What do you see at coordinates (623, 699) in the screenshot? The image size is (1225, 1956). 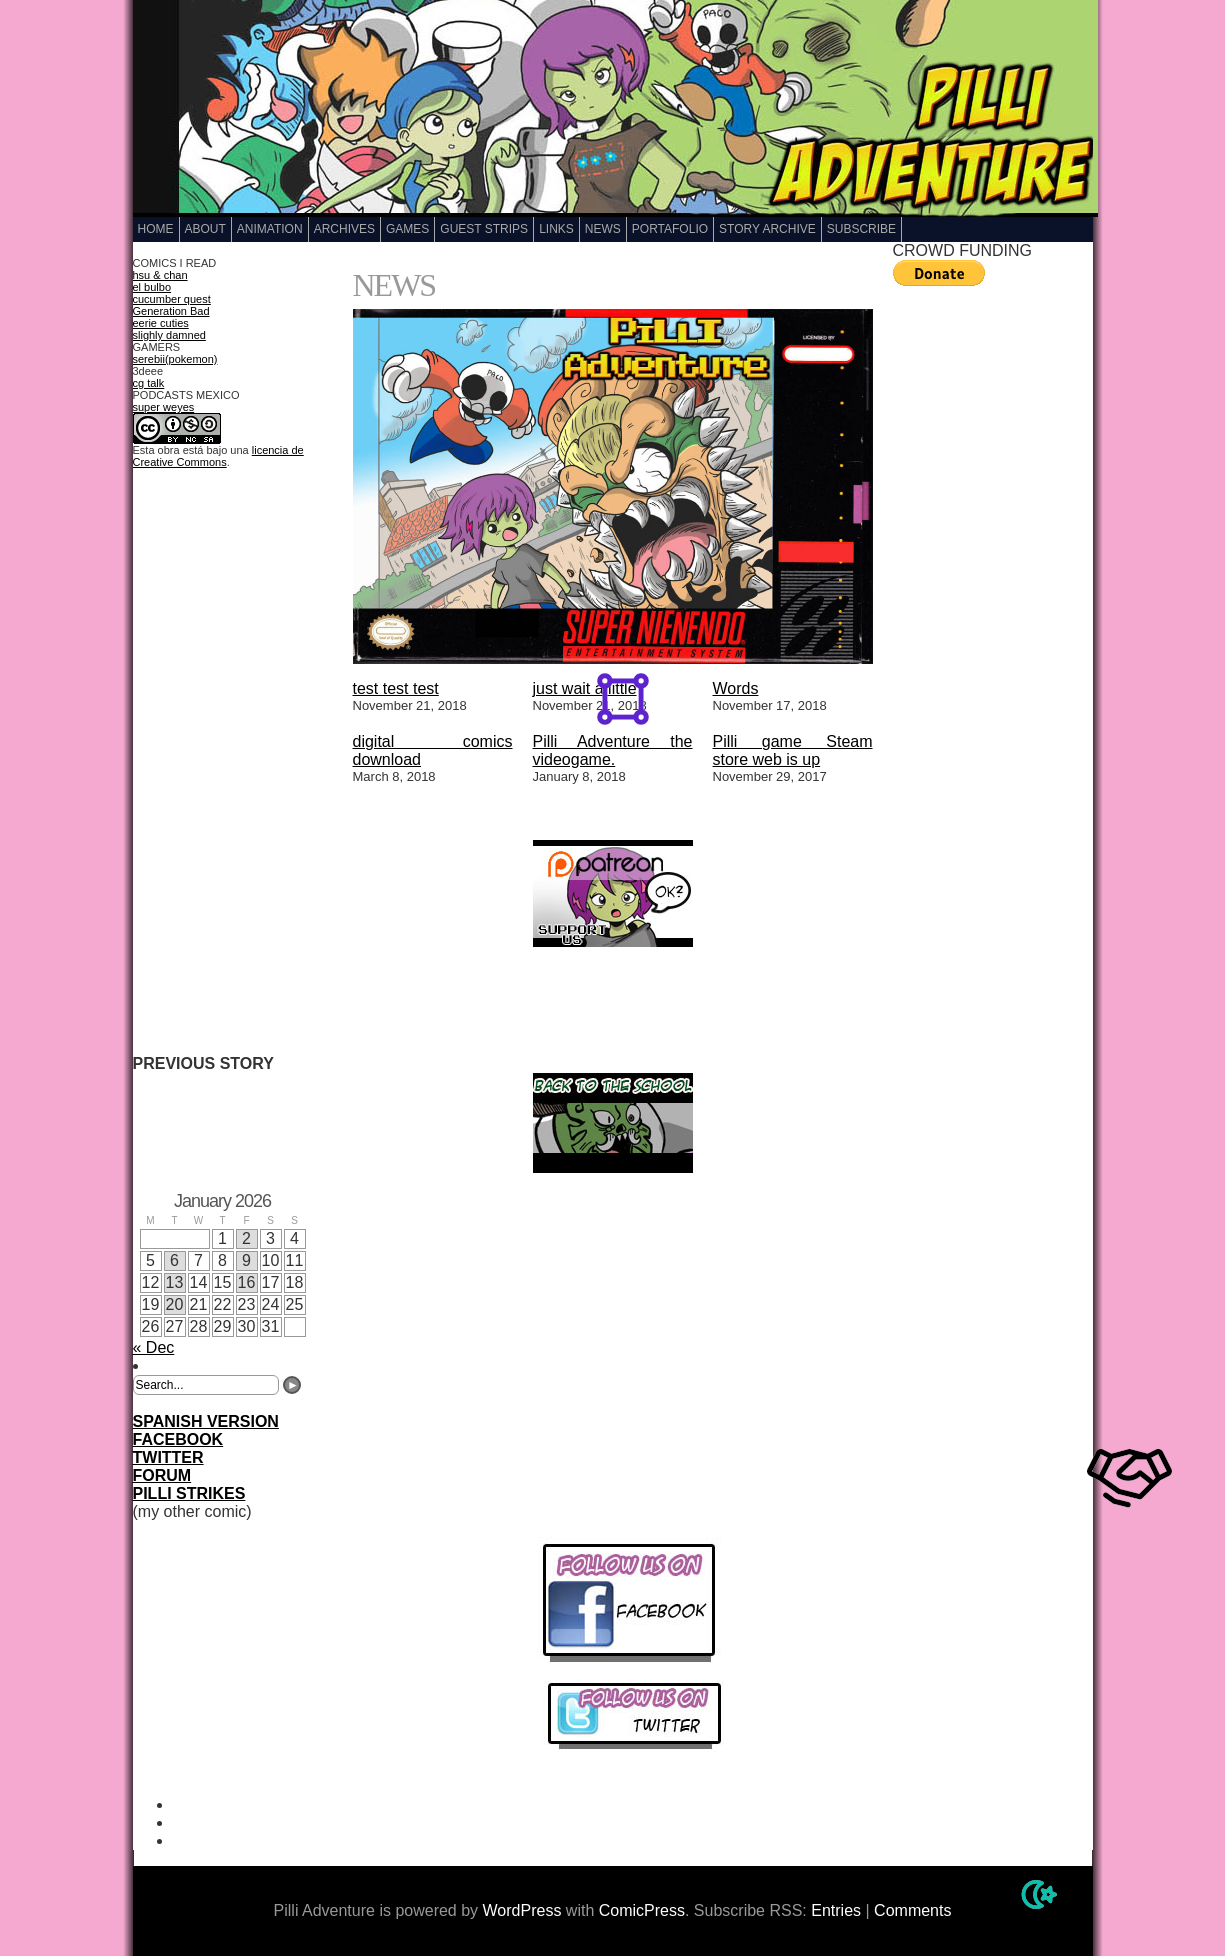 I see `access shape tools or drawing options` at bounding box center [623, 699].